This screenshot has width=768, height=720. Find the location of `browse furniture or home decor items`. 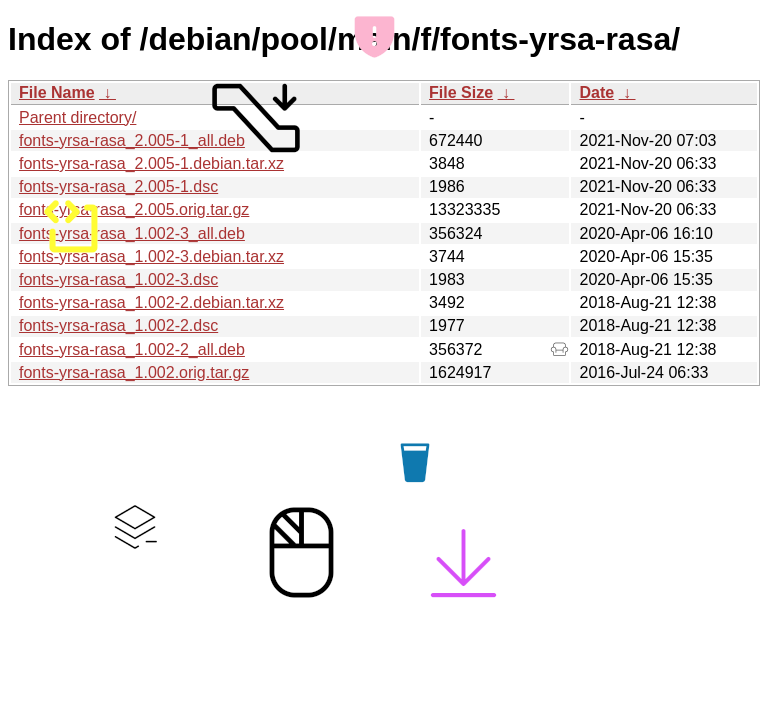

browse furniture or home decor items is located at coordinates (559, 349).